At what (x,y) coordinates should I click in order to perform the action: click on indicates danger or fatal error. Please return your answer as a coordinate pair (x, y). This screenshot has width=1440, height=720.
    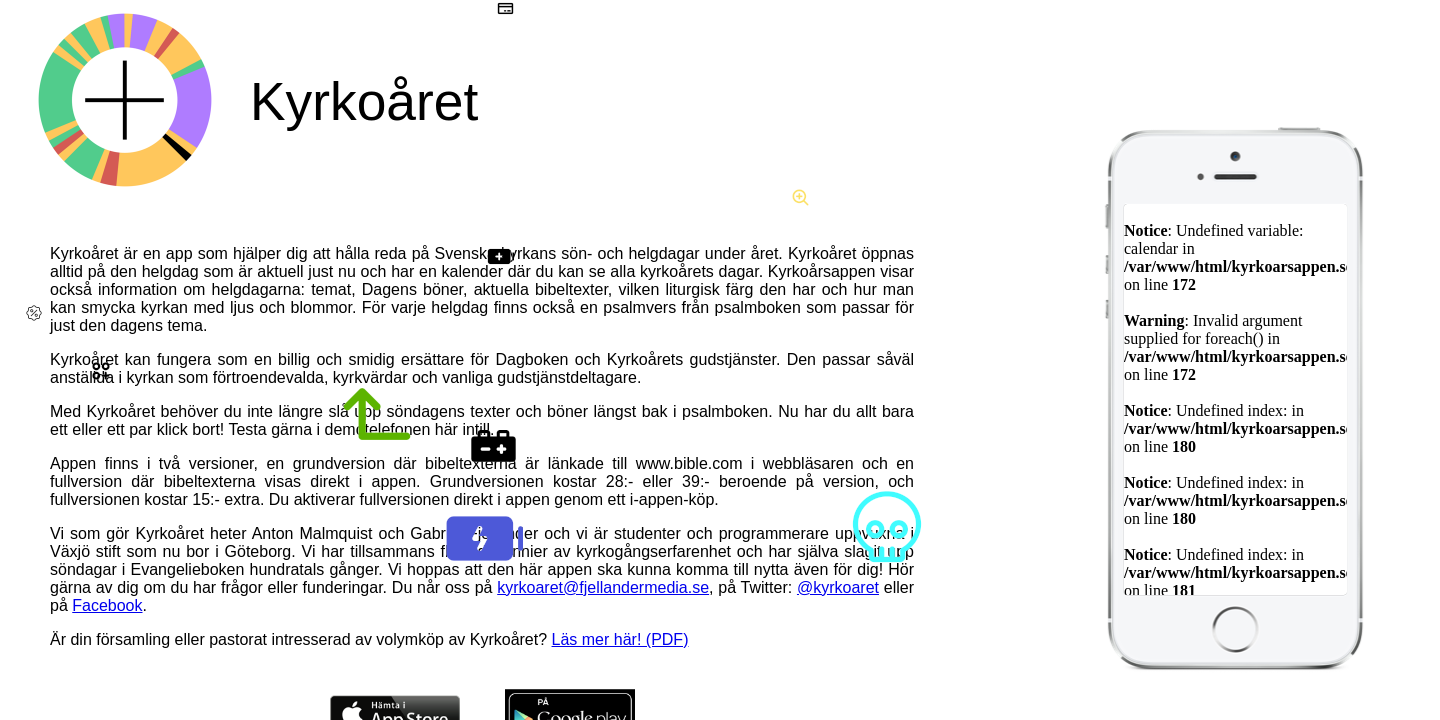
    Looking at the image, I should click on (887, 528).